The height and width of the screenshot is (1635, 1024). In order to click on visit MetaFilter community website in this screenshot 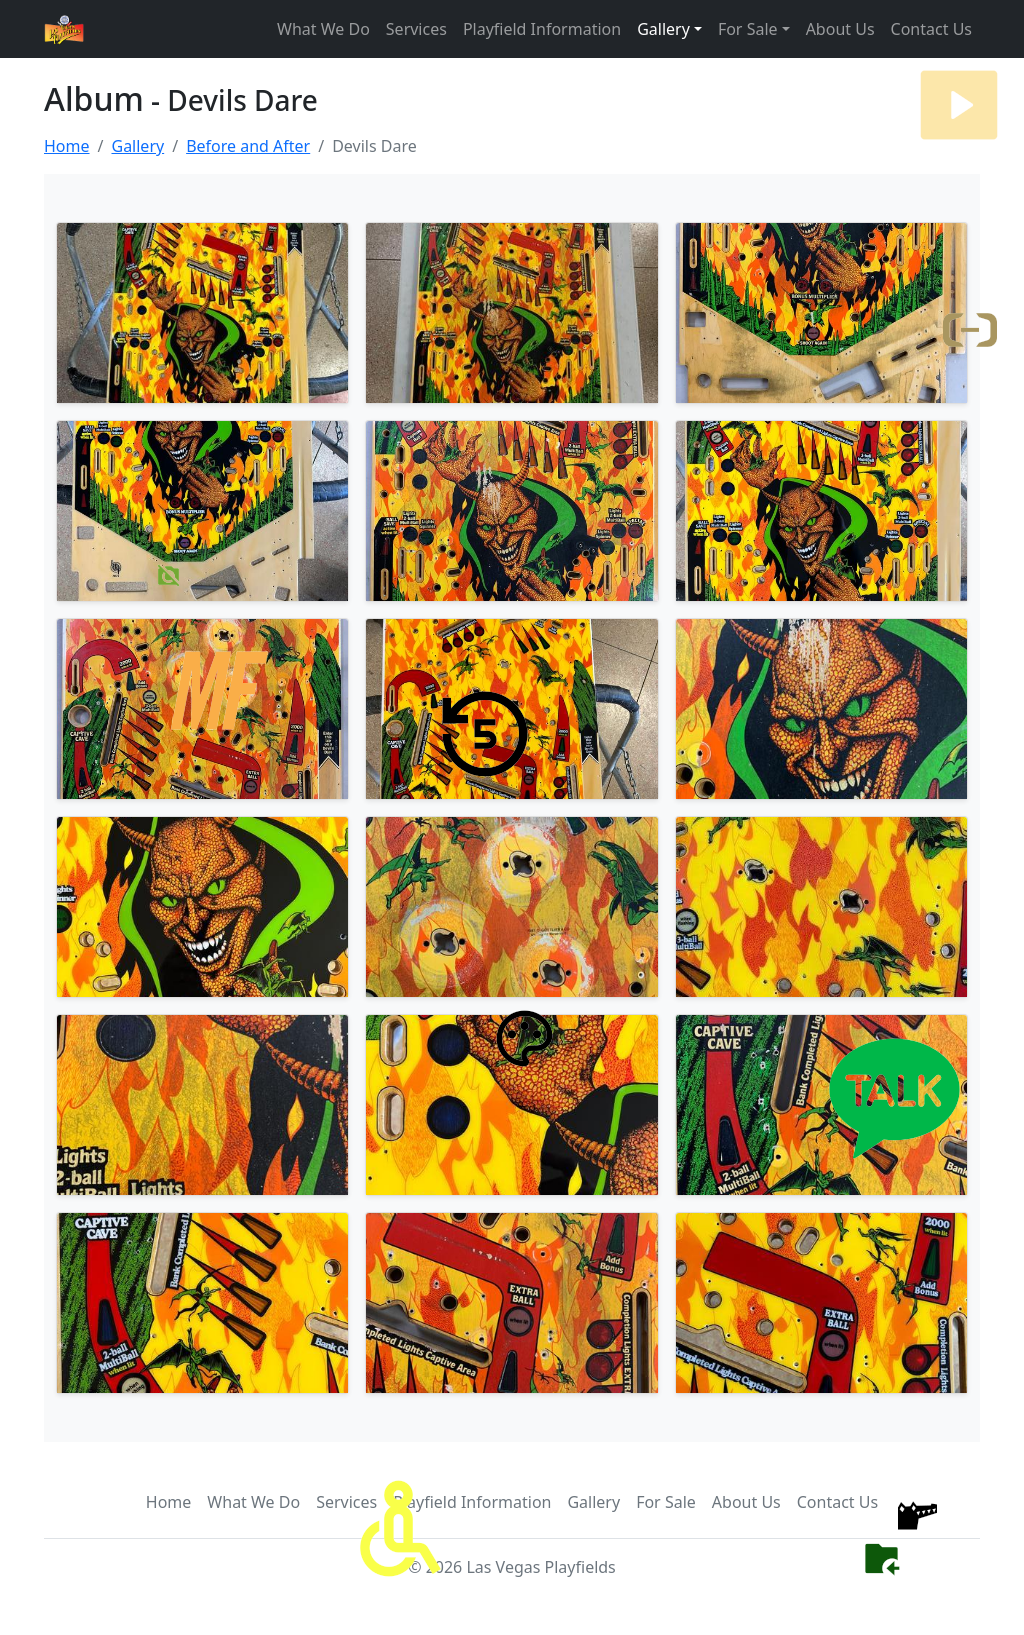, I will do `click(219, 690)`.